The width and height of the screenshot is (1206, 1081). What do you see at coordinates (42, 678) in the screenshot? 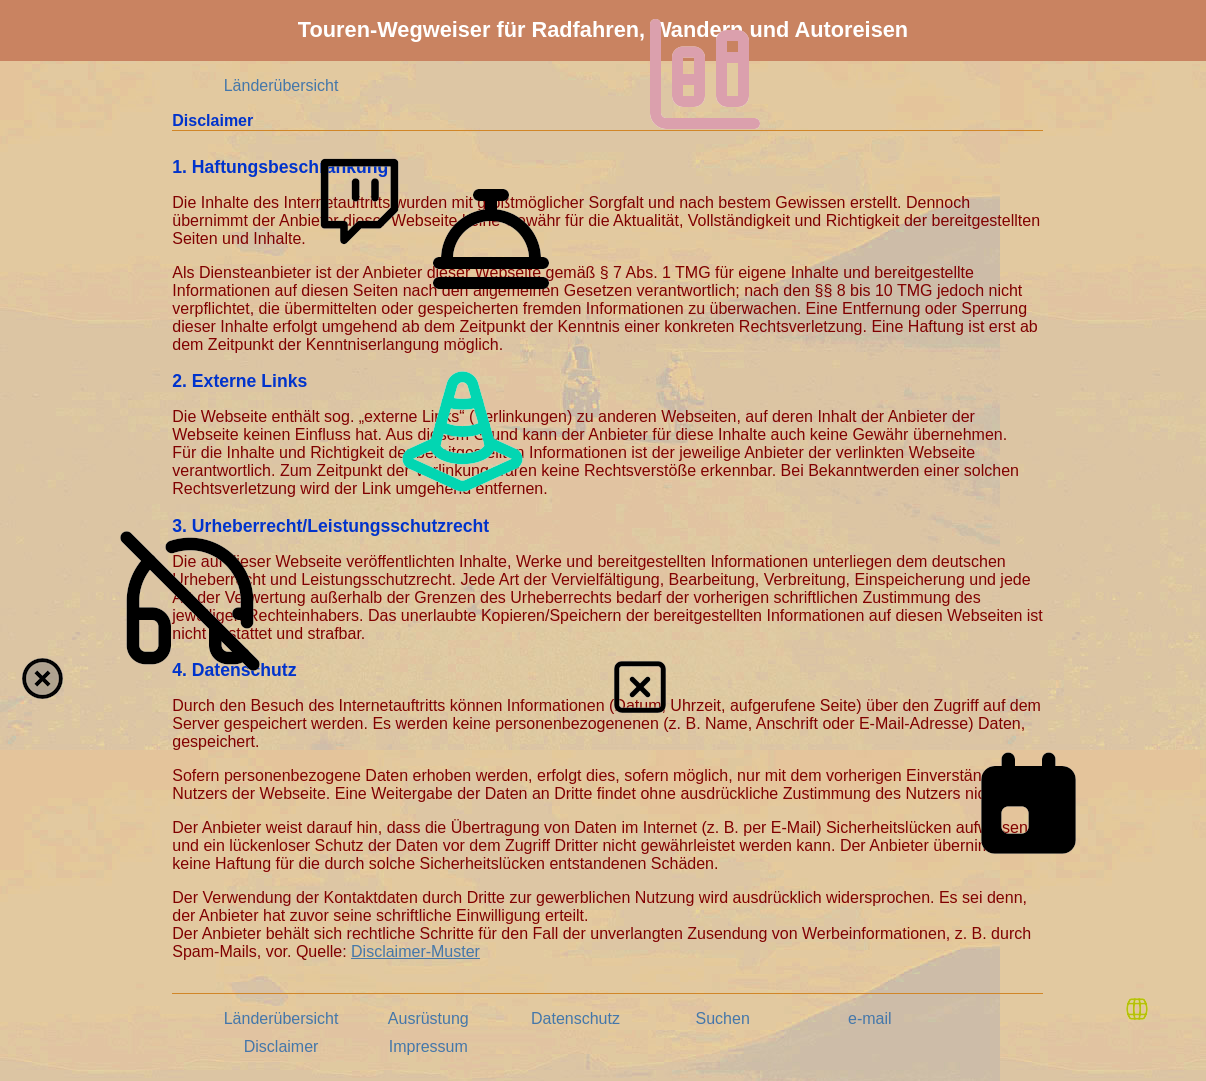
I see `close or dismiss a dialog` at bounding box center [42, 678].